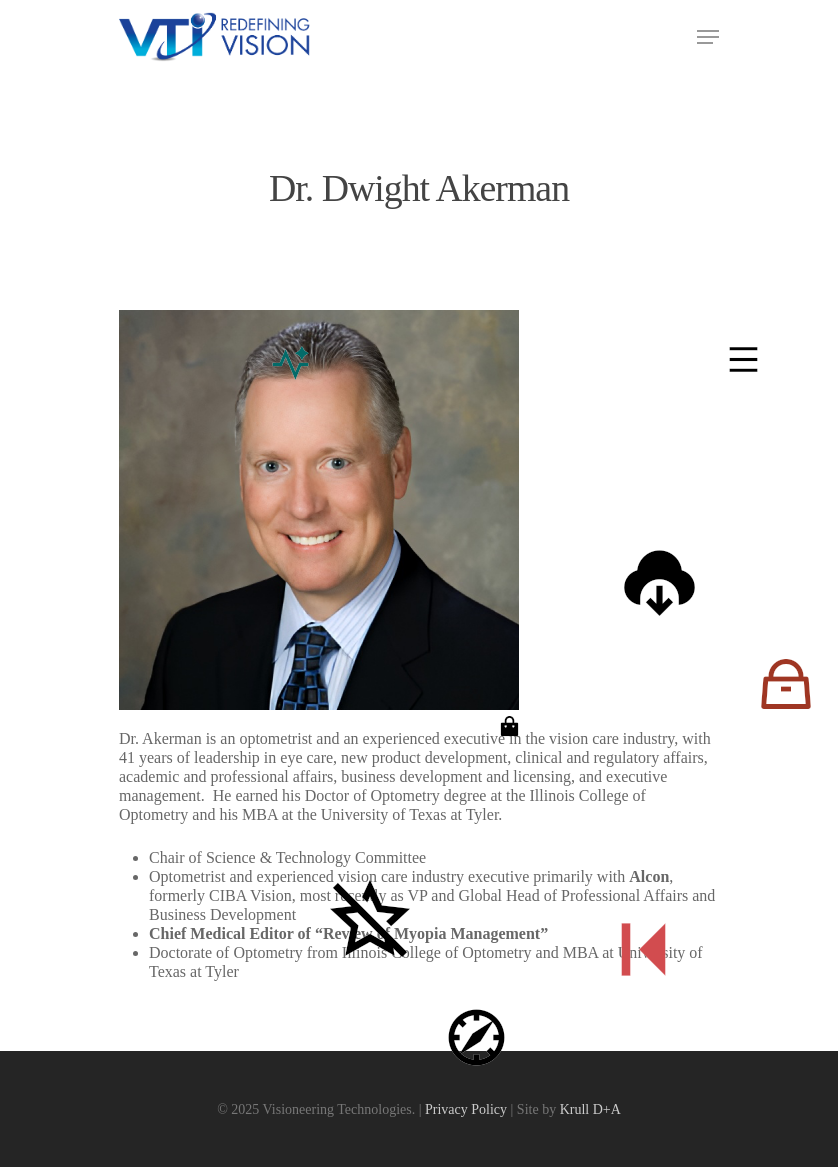  Describe the element at coordinates (476, 1037) in the screenshot. I see `open safari web browser` at that location.